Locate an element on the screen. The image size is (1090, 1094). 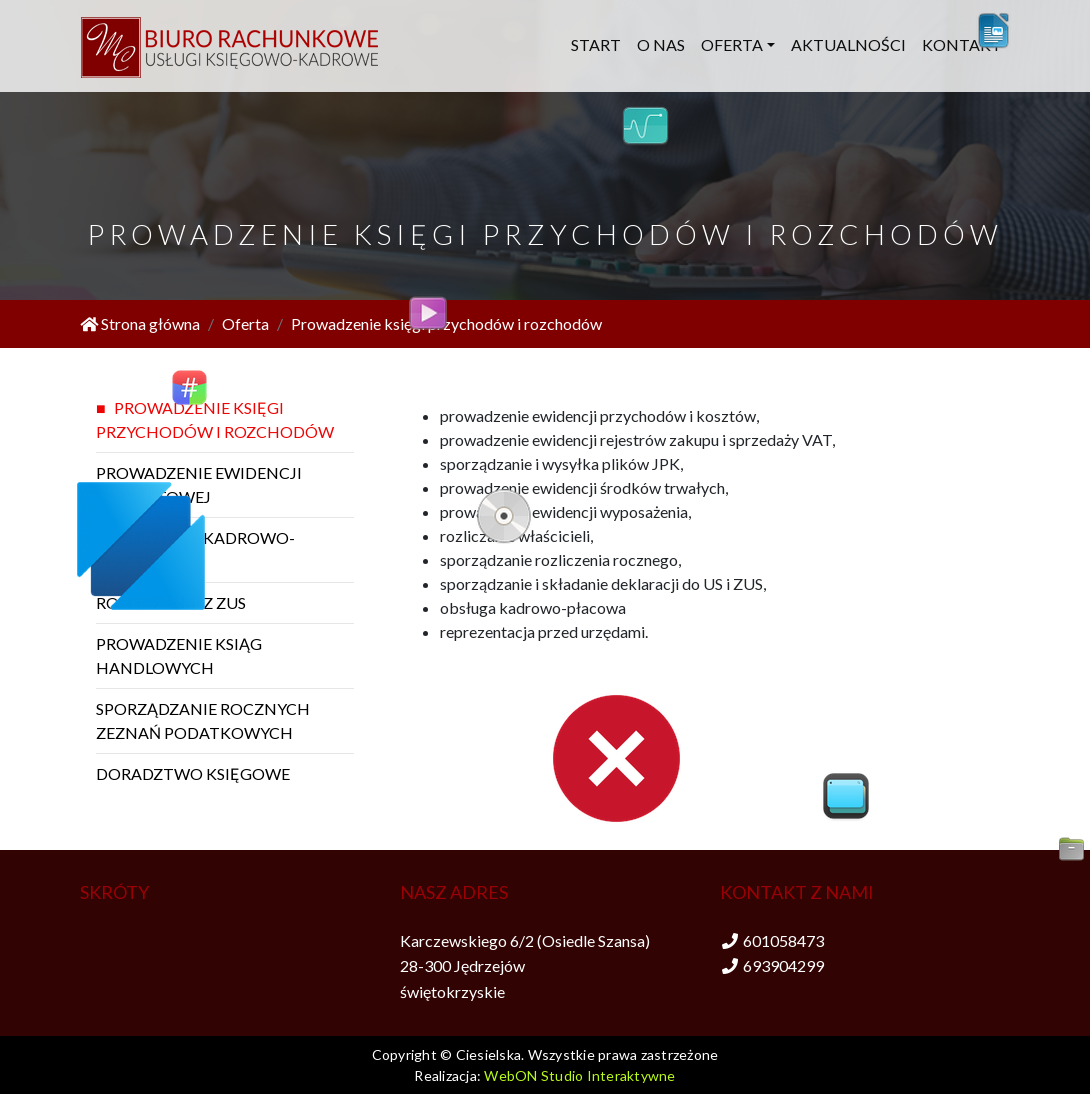
open the videos or media player app is located at coordinates (428, 313).